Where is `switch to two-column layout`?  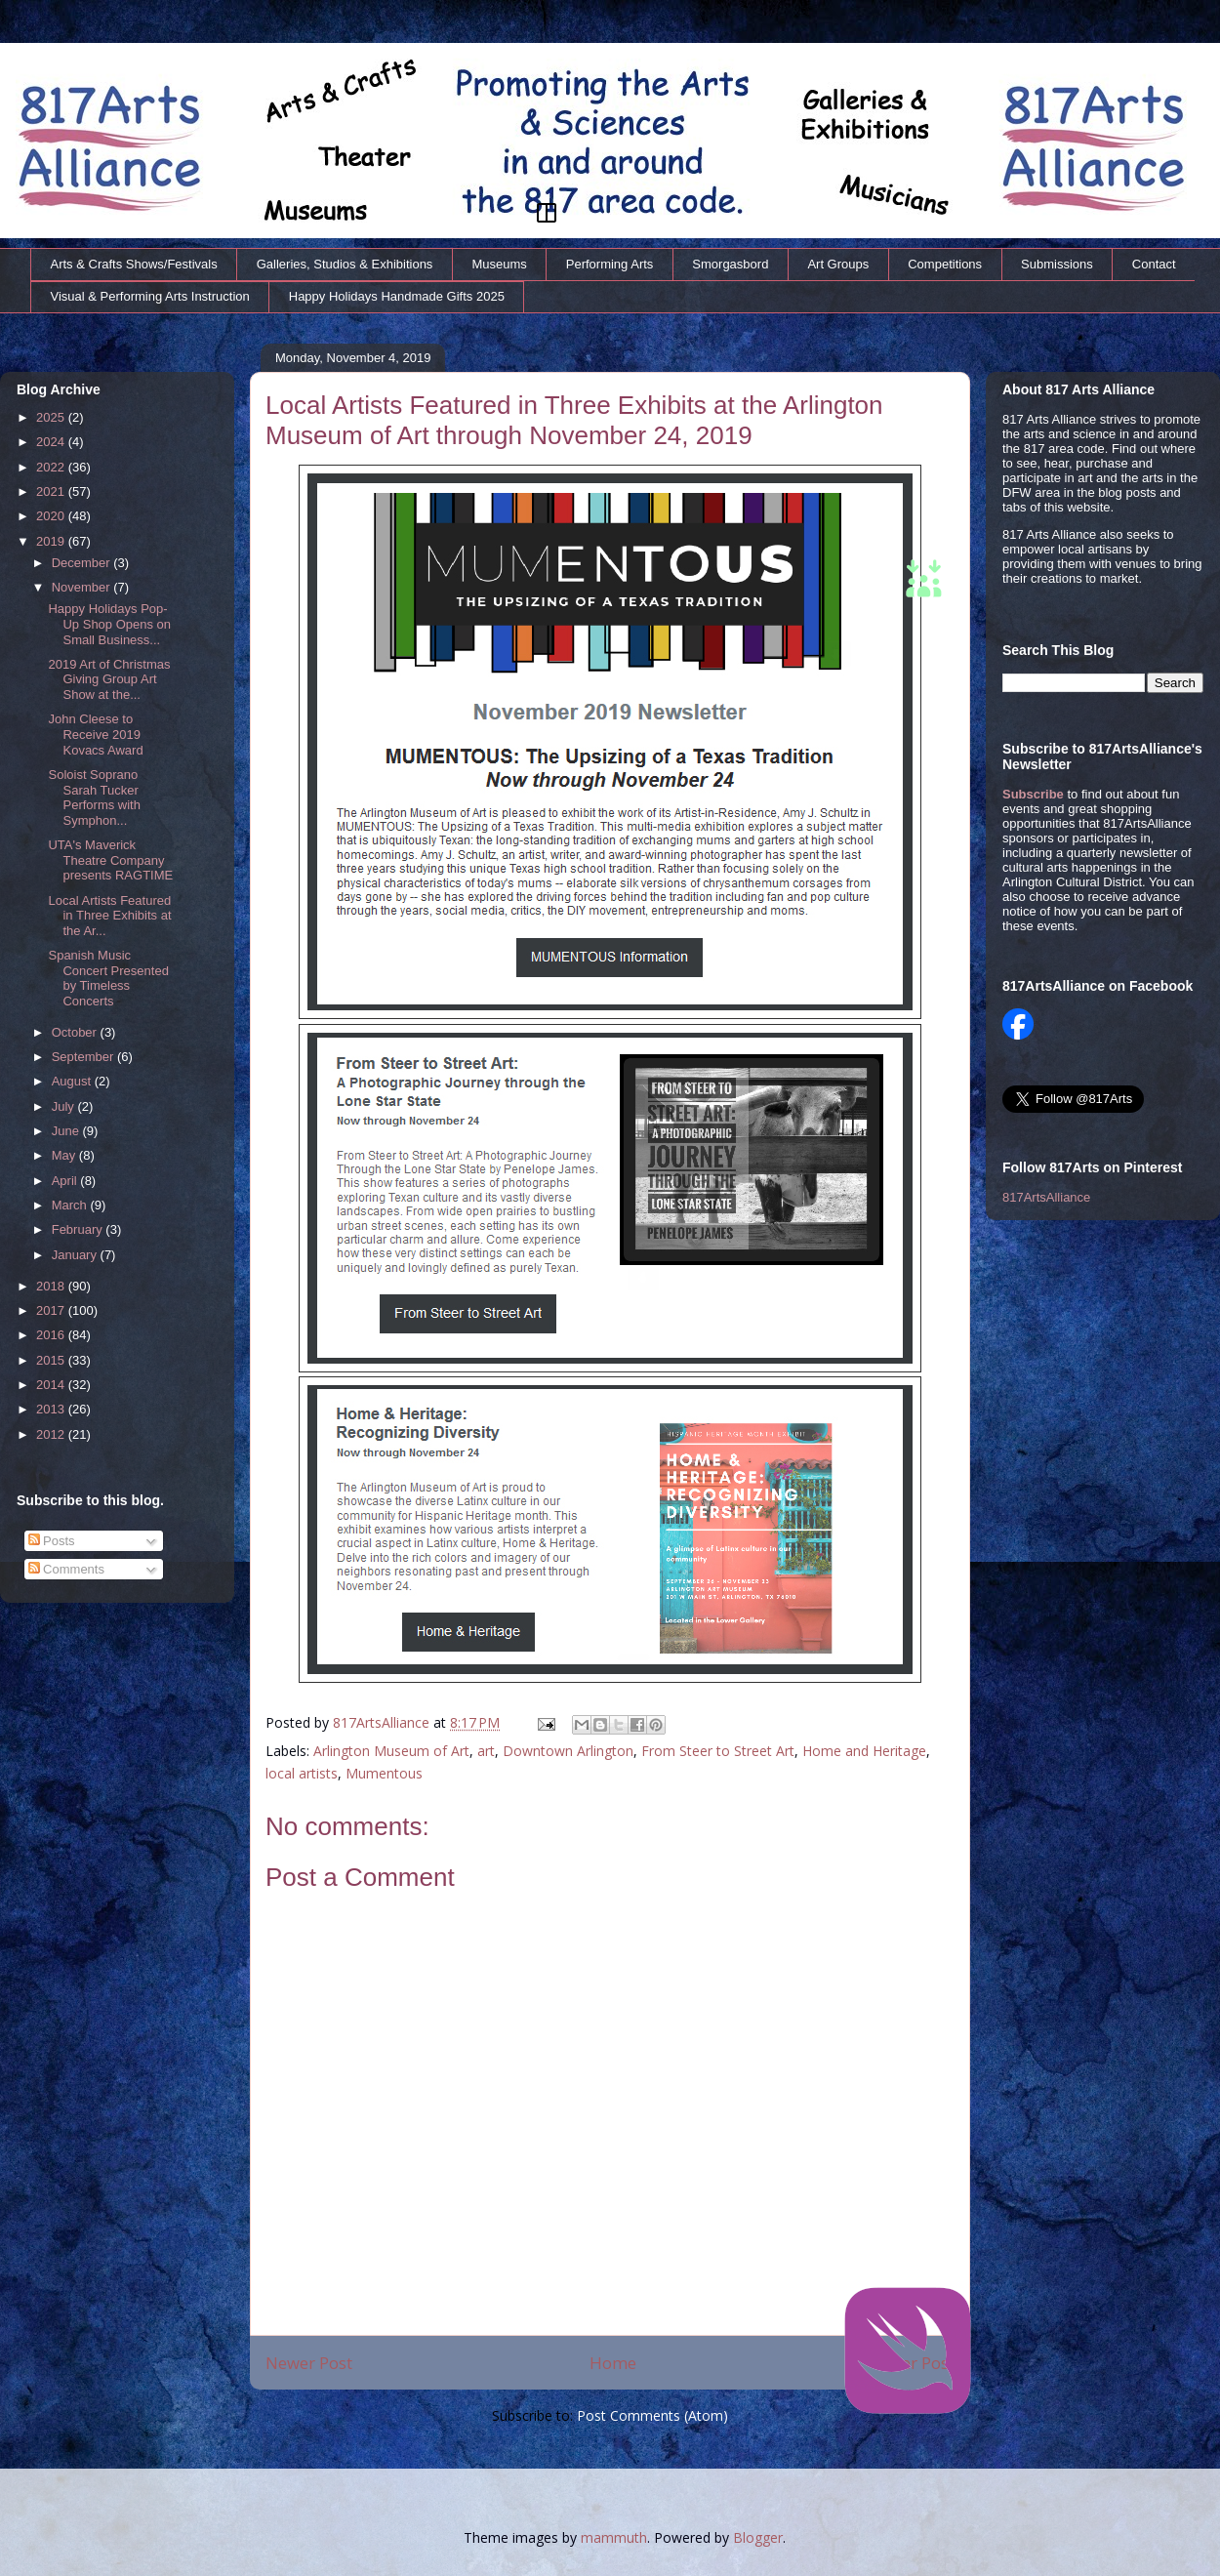
switch to two-column layout is located at coordinates (547, 213).